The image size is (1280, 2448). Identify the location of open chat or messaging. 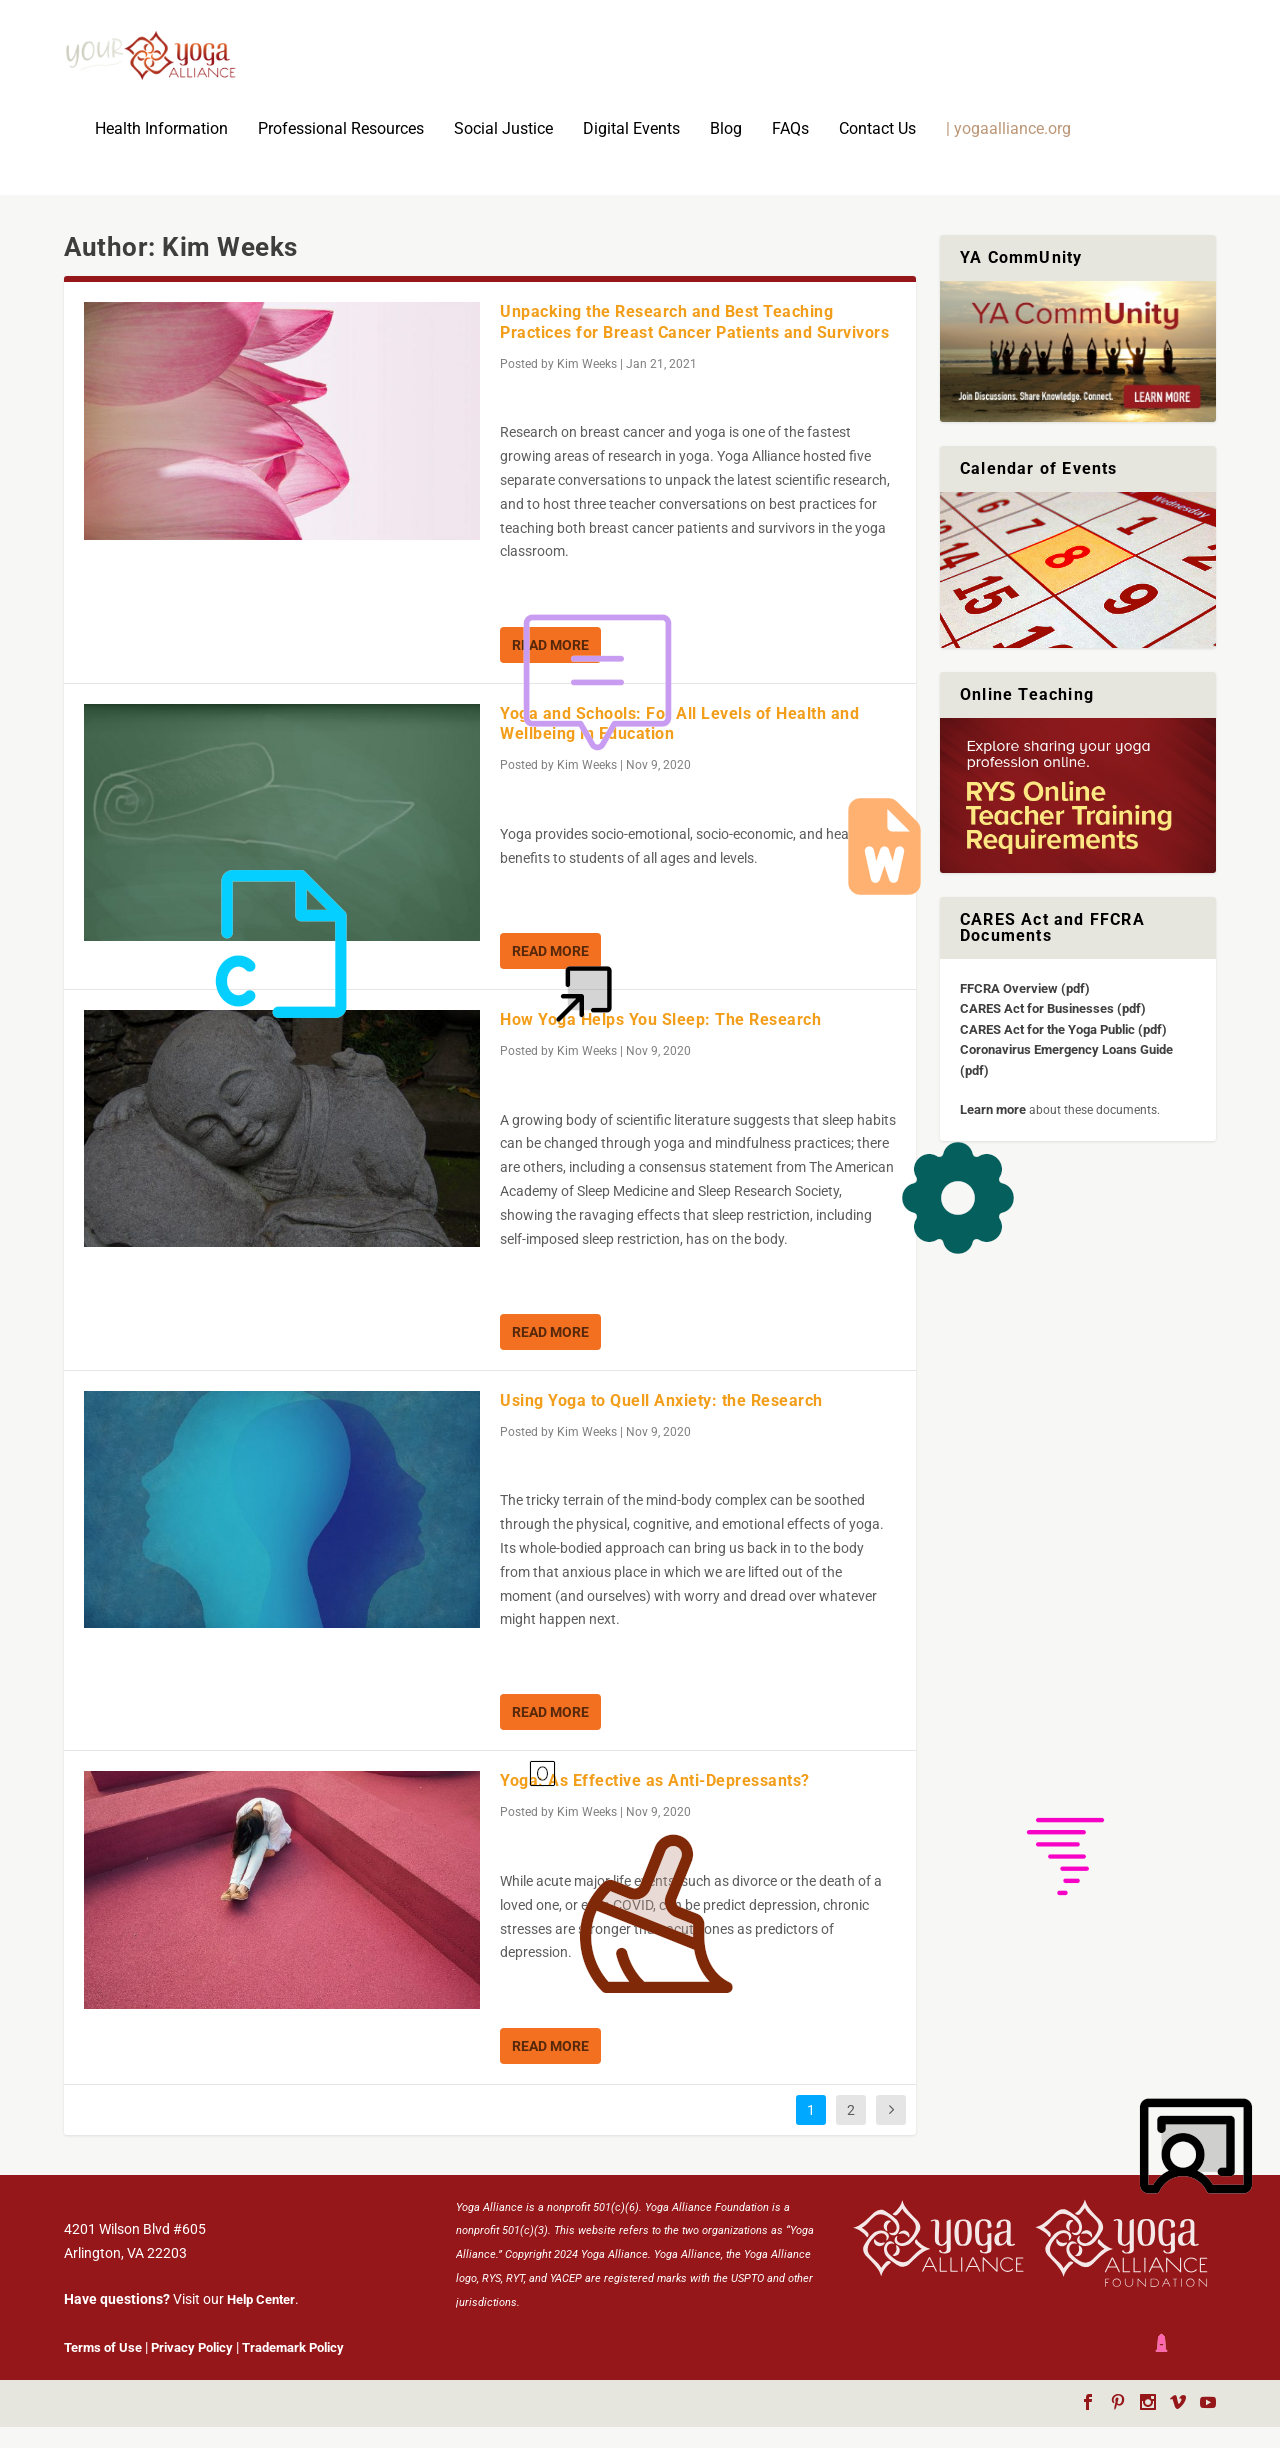
(597, 676).